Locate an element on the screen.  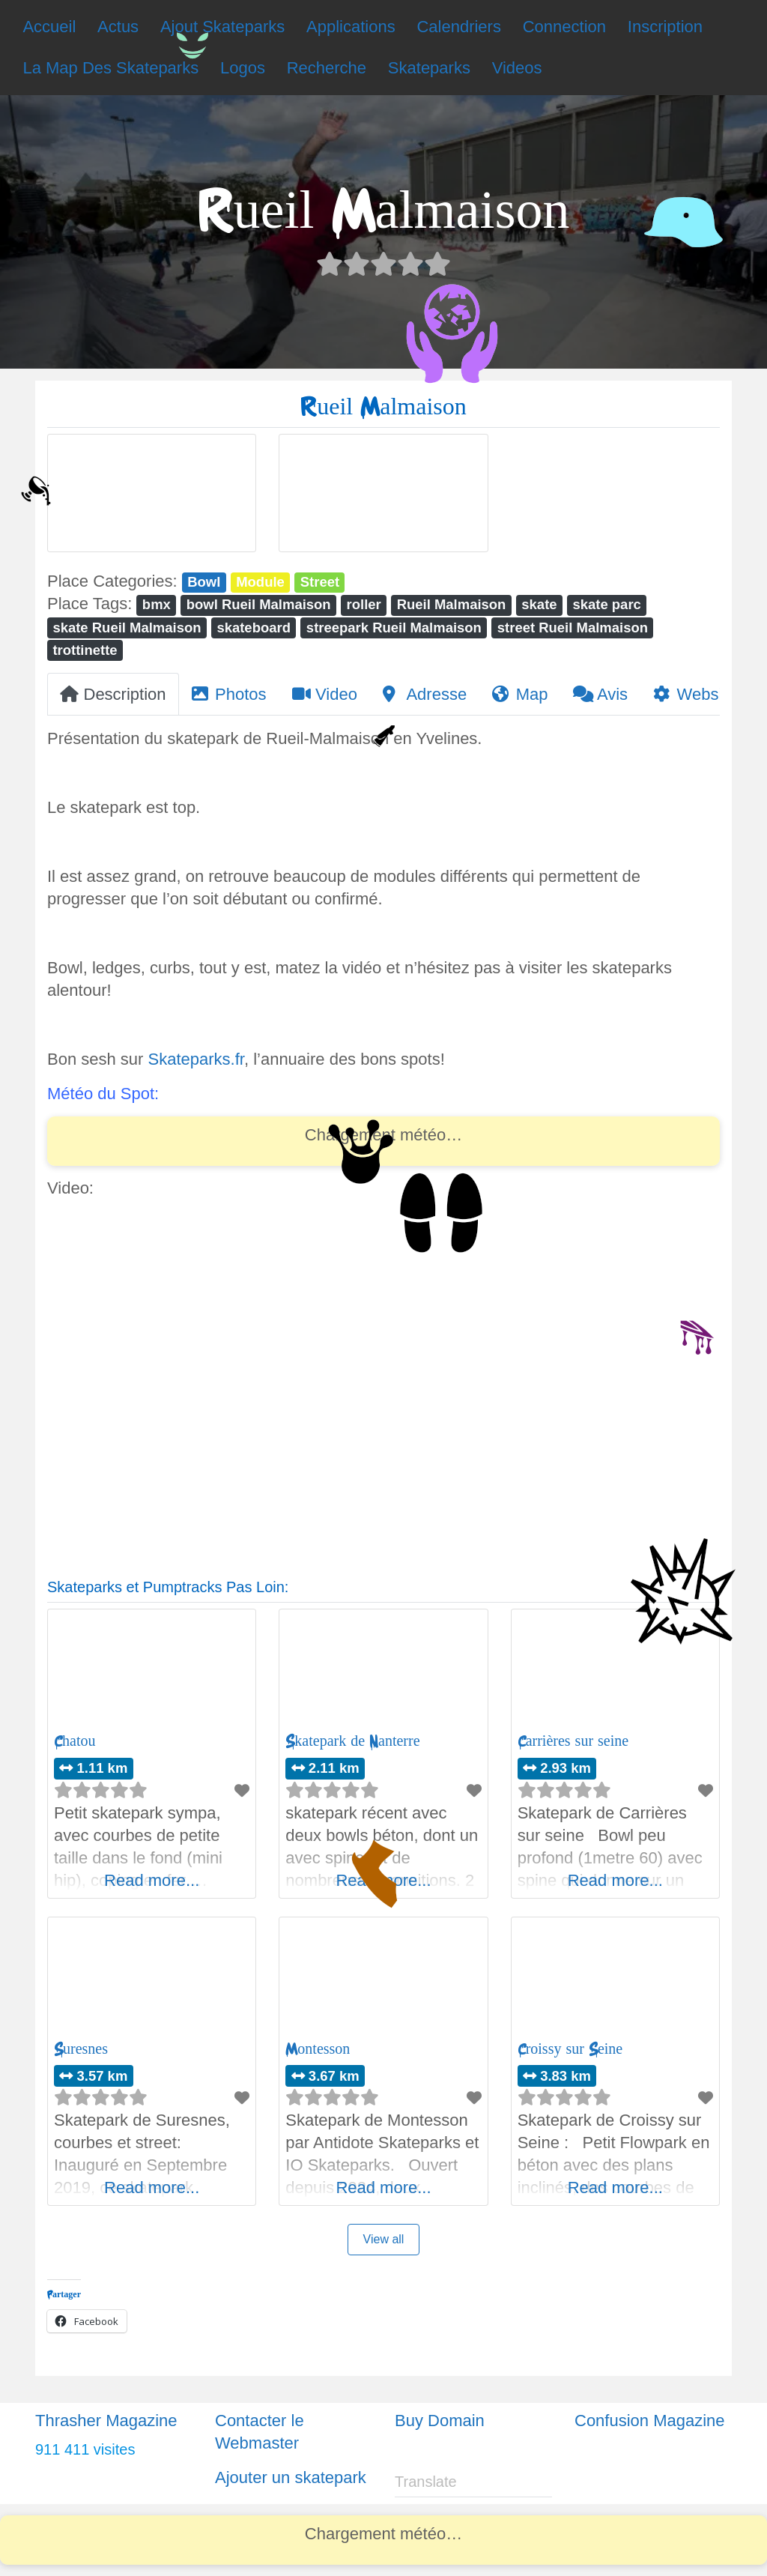
sea urchin creature in a game inventory is located at coordinates (683, 1591).